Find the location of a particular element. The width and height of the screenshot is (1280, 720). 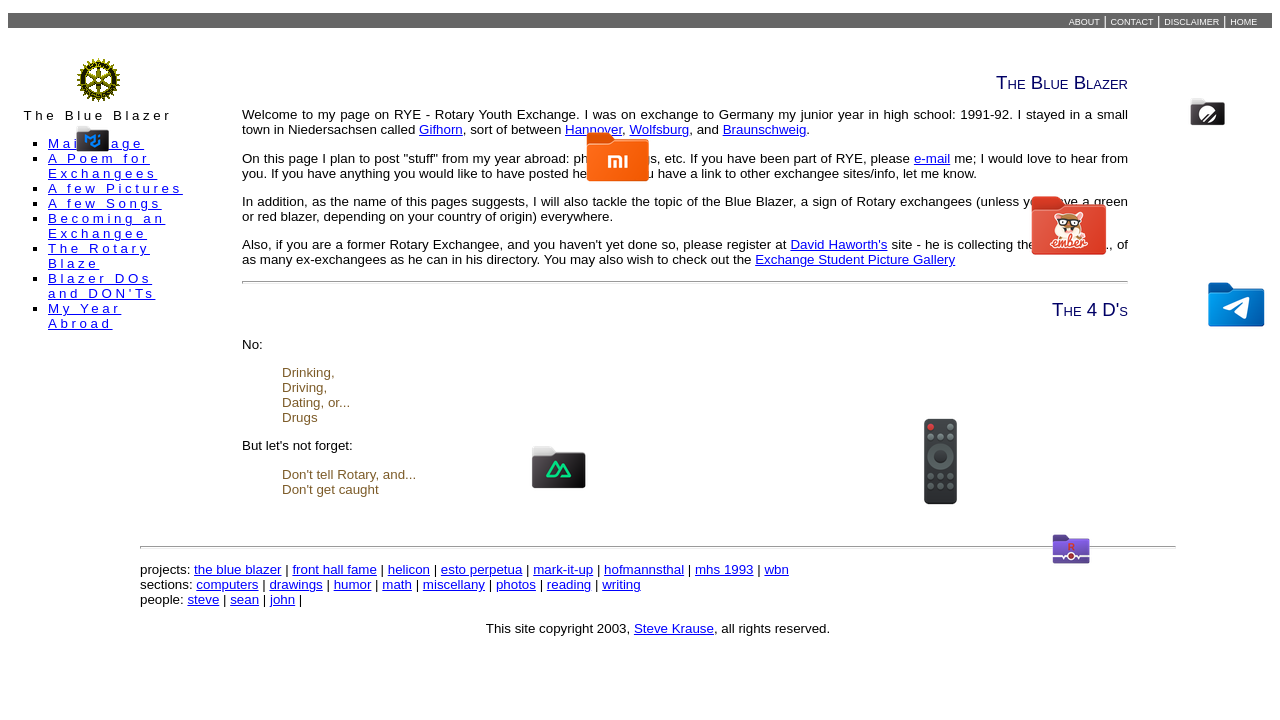

folder containing Ember.js project files is located at coordinates (1068, 227).